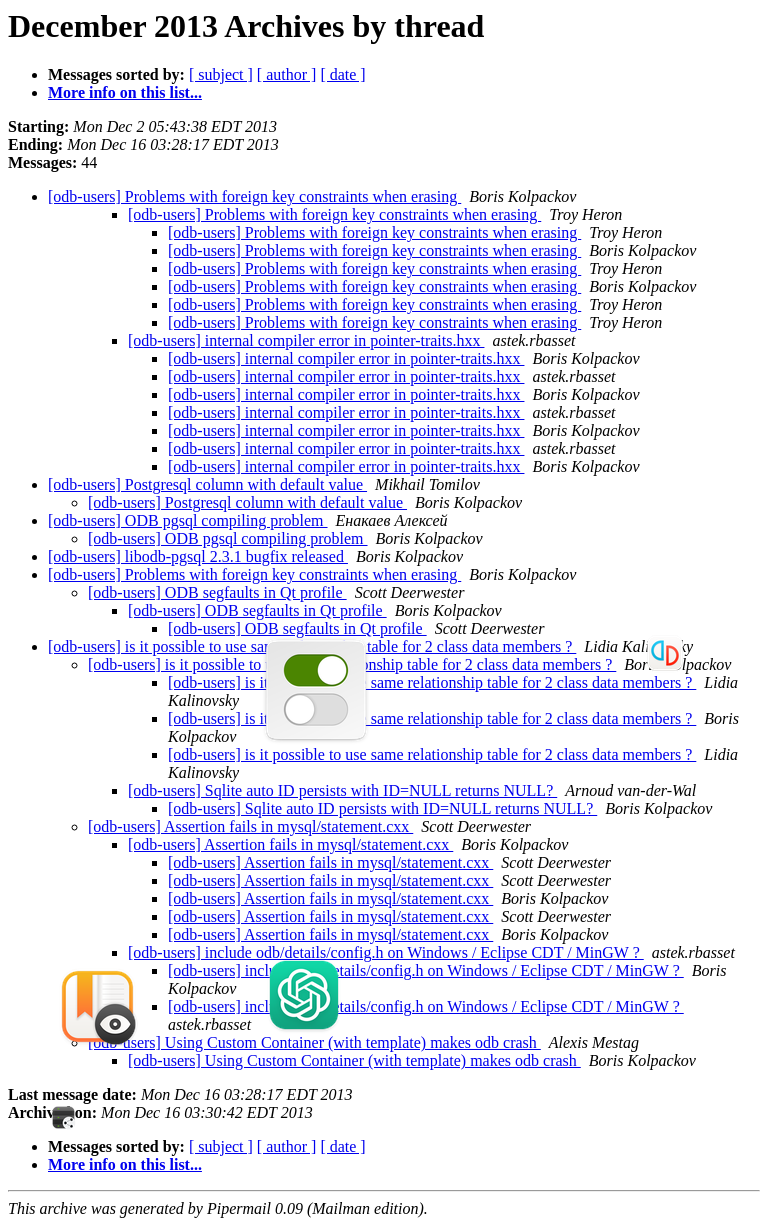  What do you see at coordinates (63, 1117) in the screenshot?
I see `configure network server sharing settings` at bounding box center [63, 1117].